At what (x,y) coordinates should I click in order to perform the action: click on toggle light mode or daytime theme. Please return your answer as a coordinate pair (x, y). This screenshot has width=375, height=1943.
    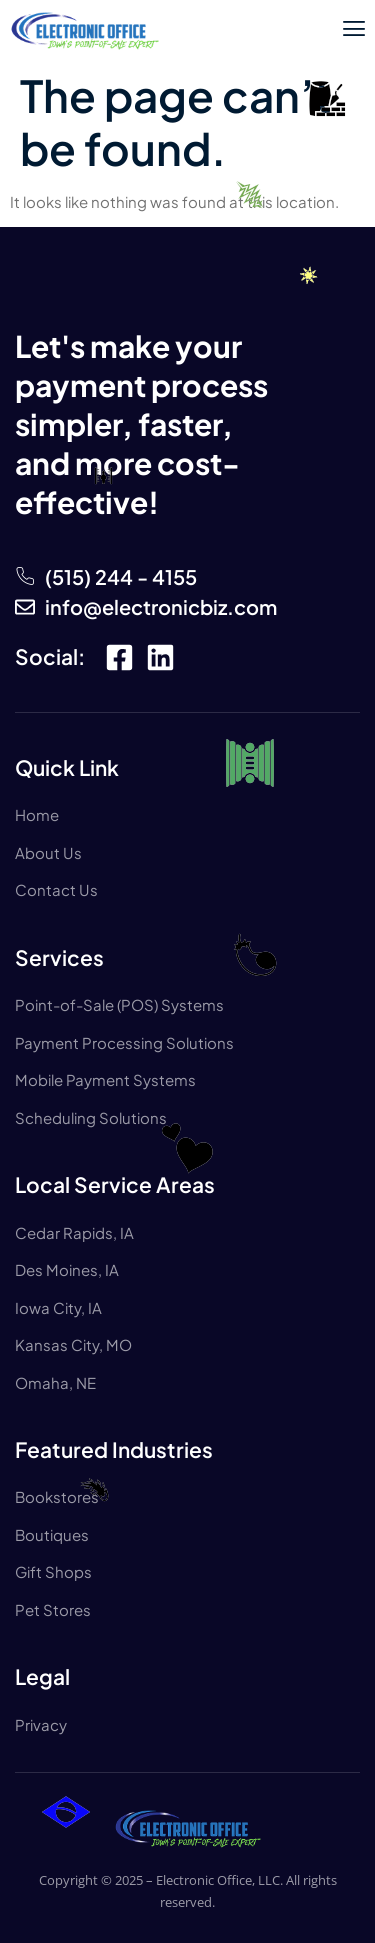
    Looking at the image, I should click on (308, 275).